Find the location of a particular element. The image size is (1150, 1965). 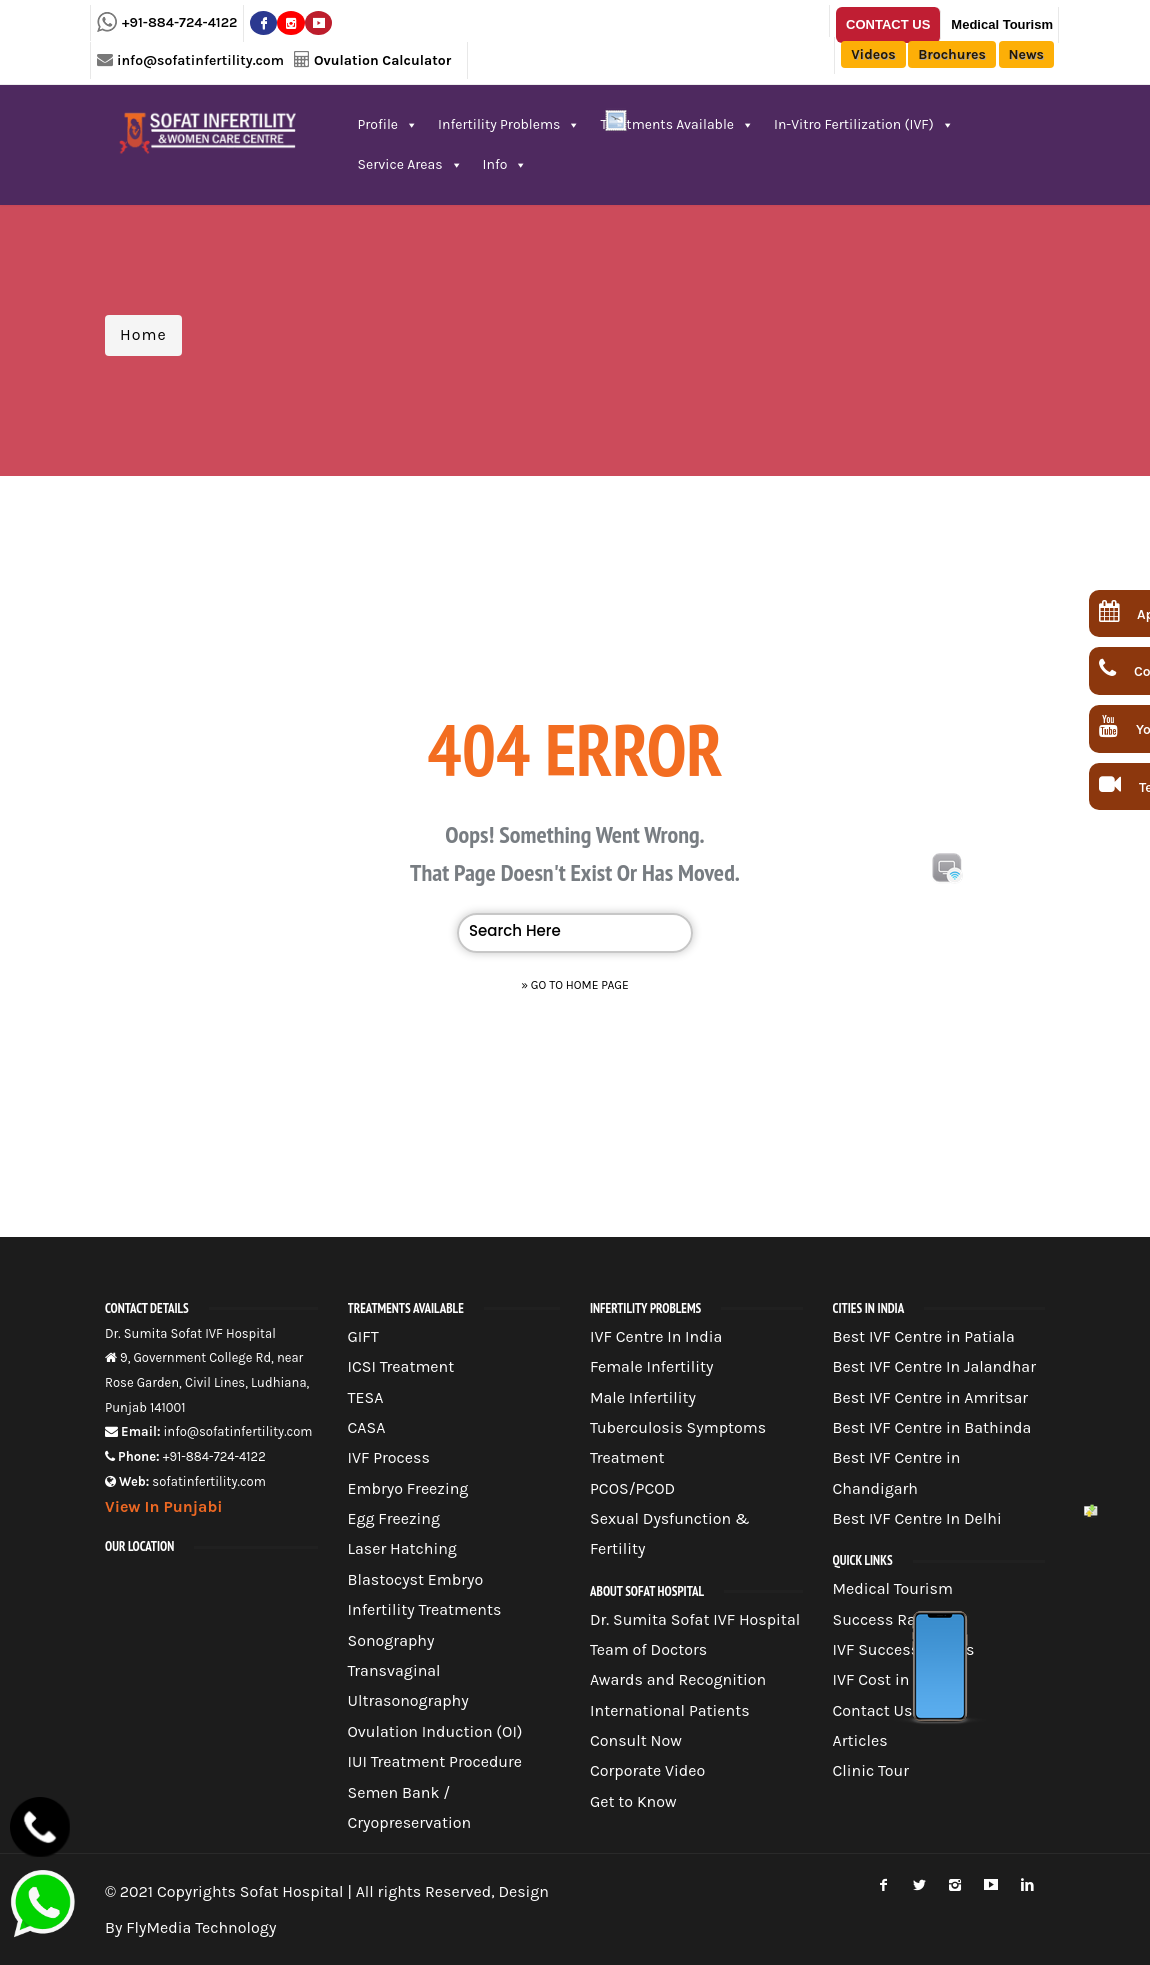

sync incoming and outgoing mail is located at coordinates (1090, 1511).